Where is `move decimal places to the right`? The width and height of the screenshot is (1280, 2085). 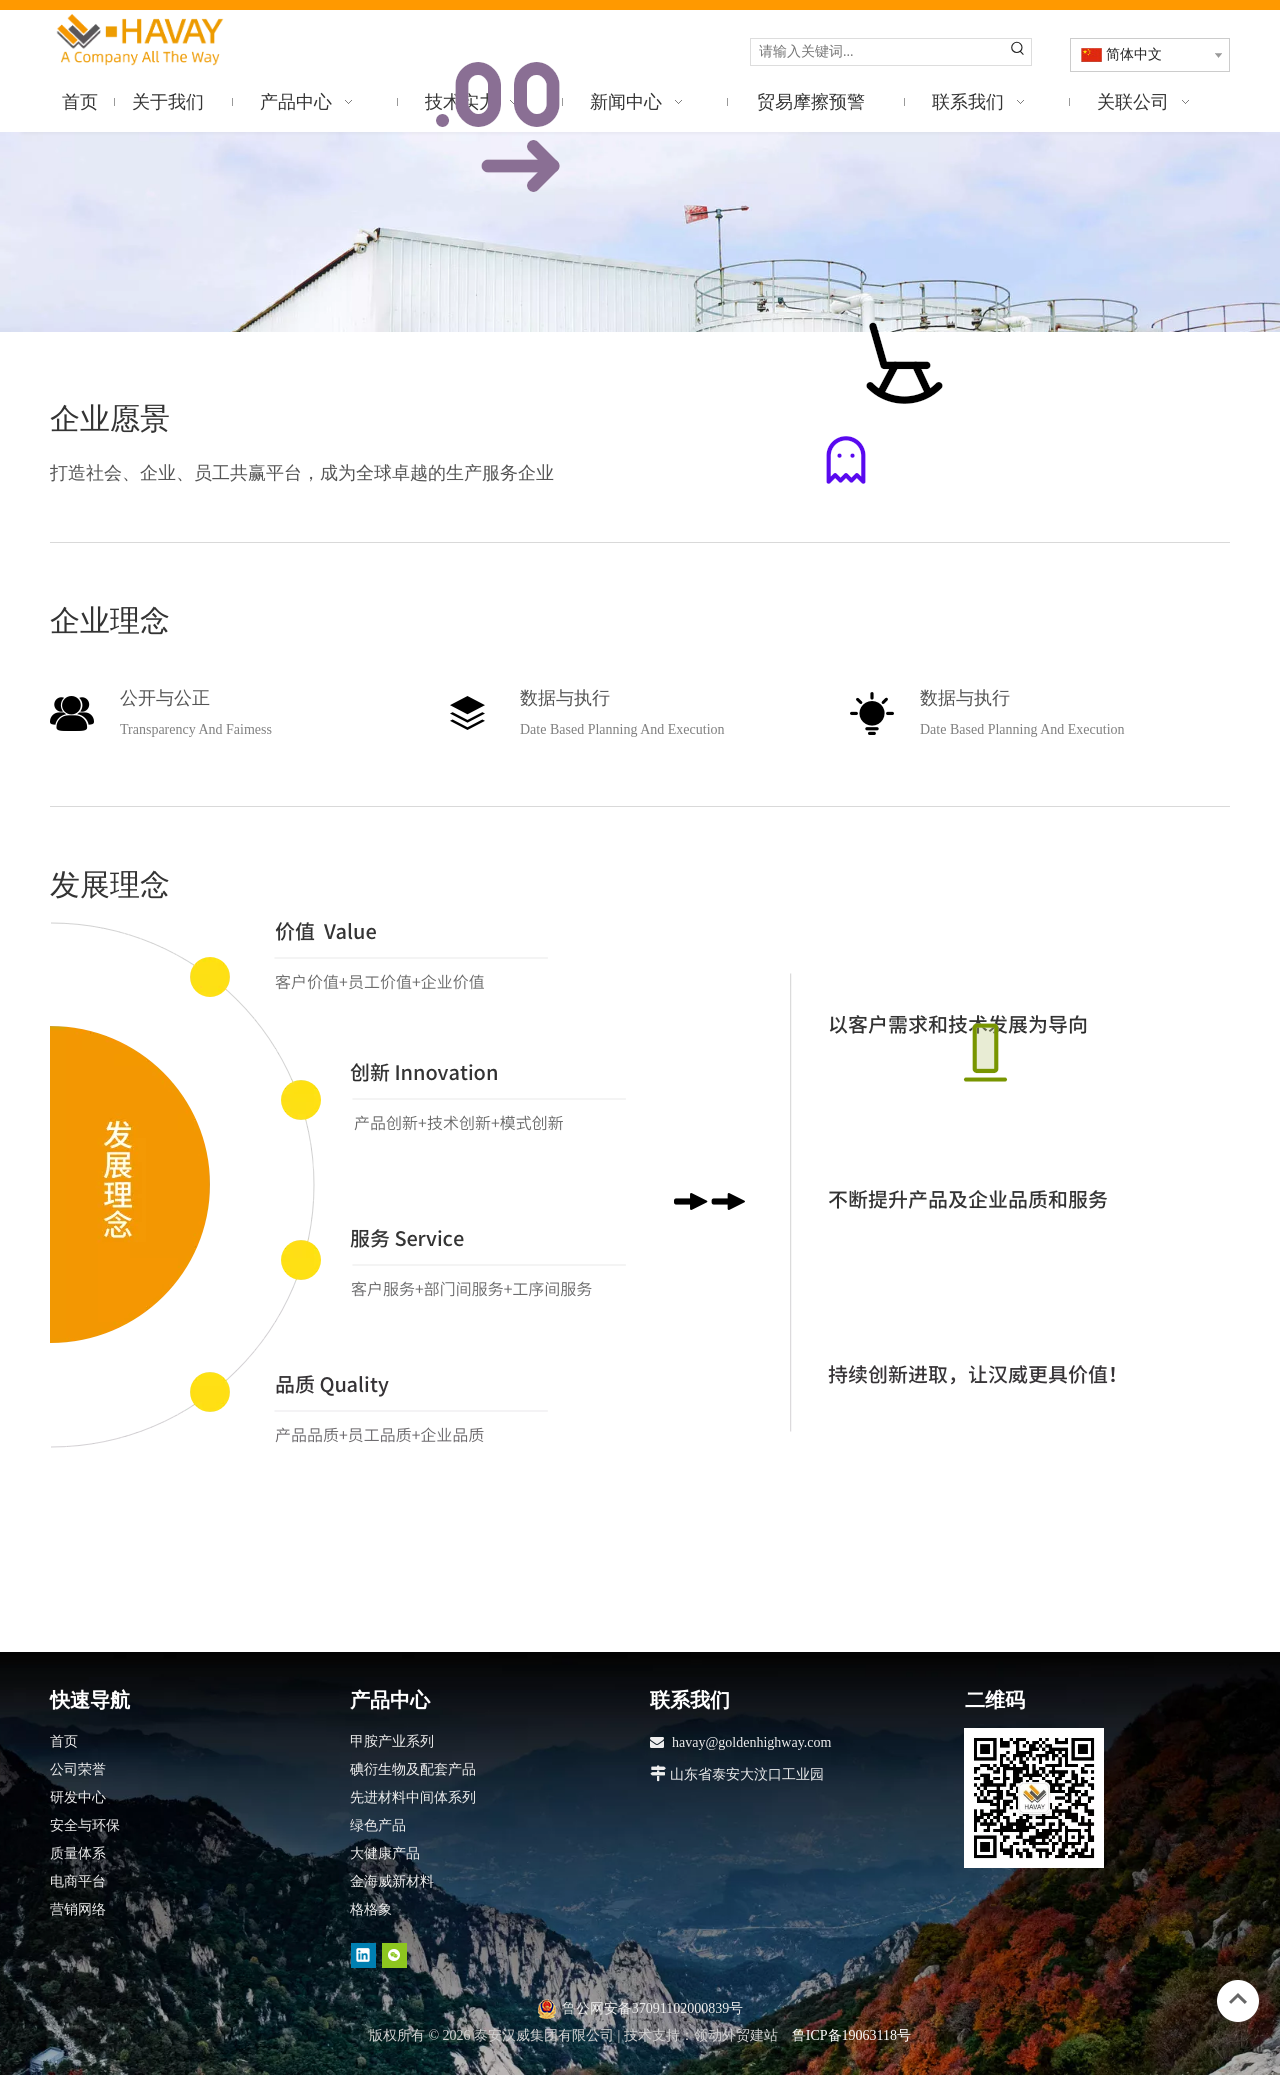 move decimal places to the right is located at coordinates (501, 127).